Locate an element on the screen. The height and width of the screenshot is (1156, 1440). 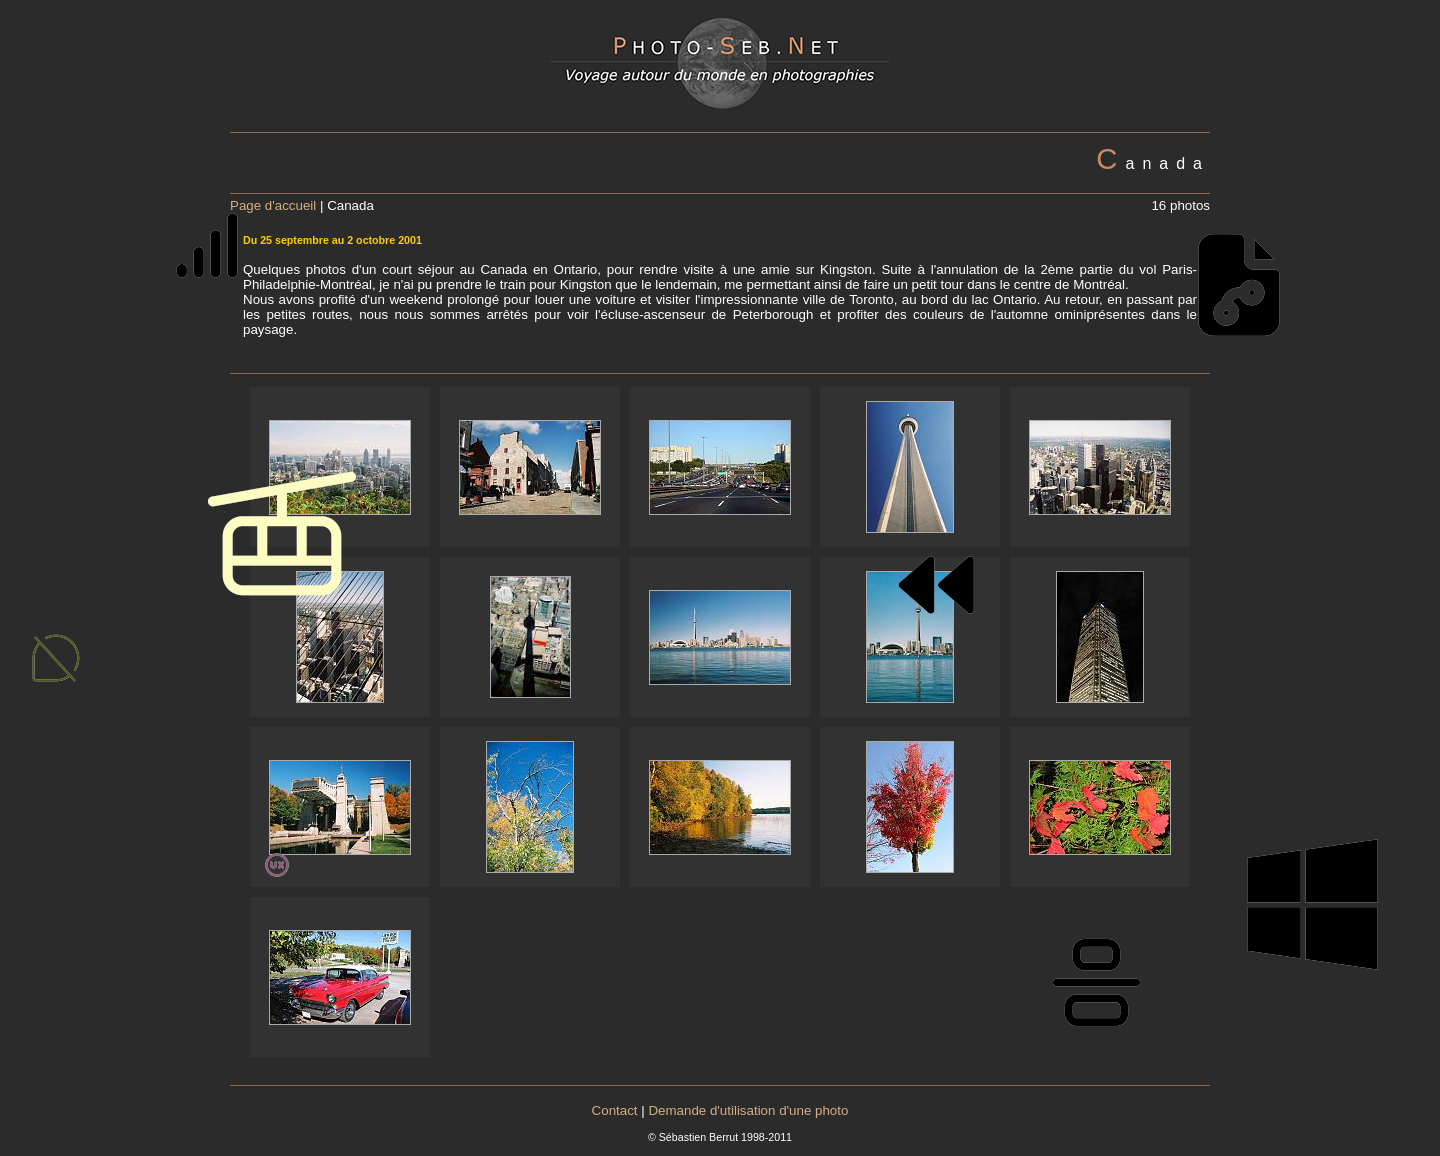
access user experience design tools is located at coordinates (277, 865).